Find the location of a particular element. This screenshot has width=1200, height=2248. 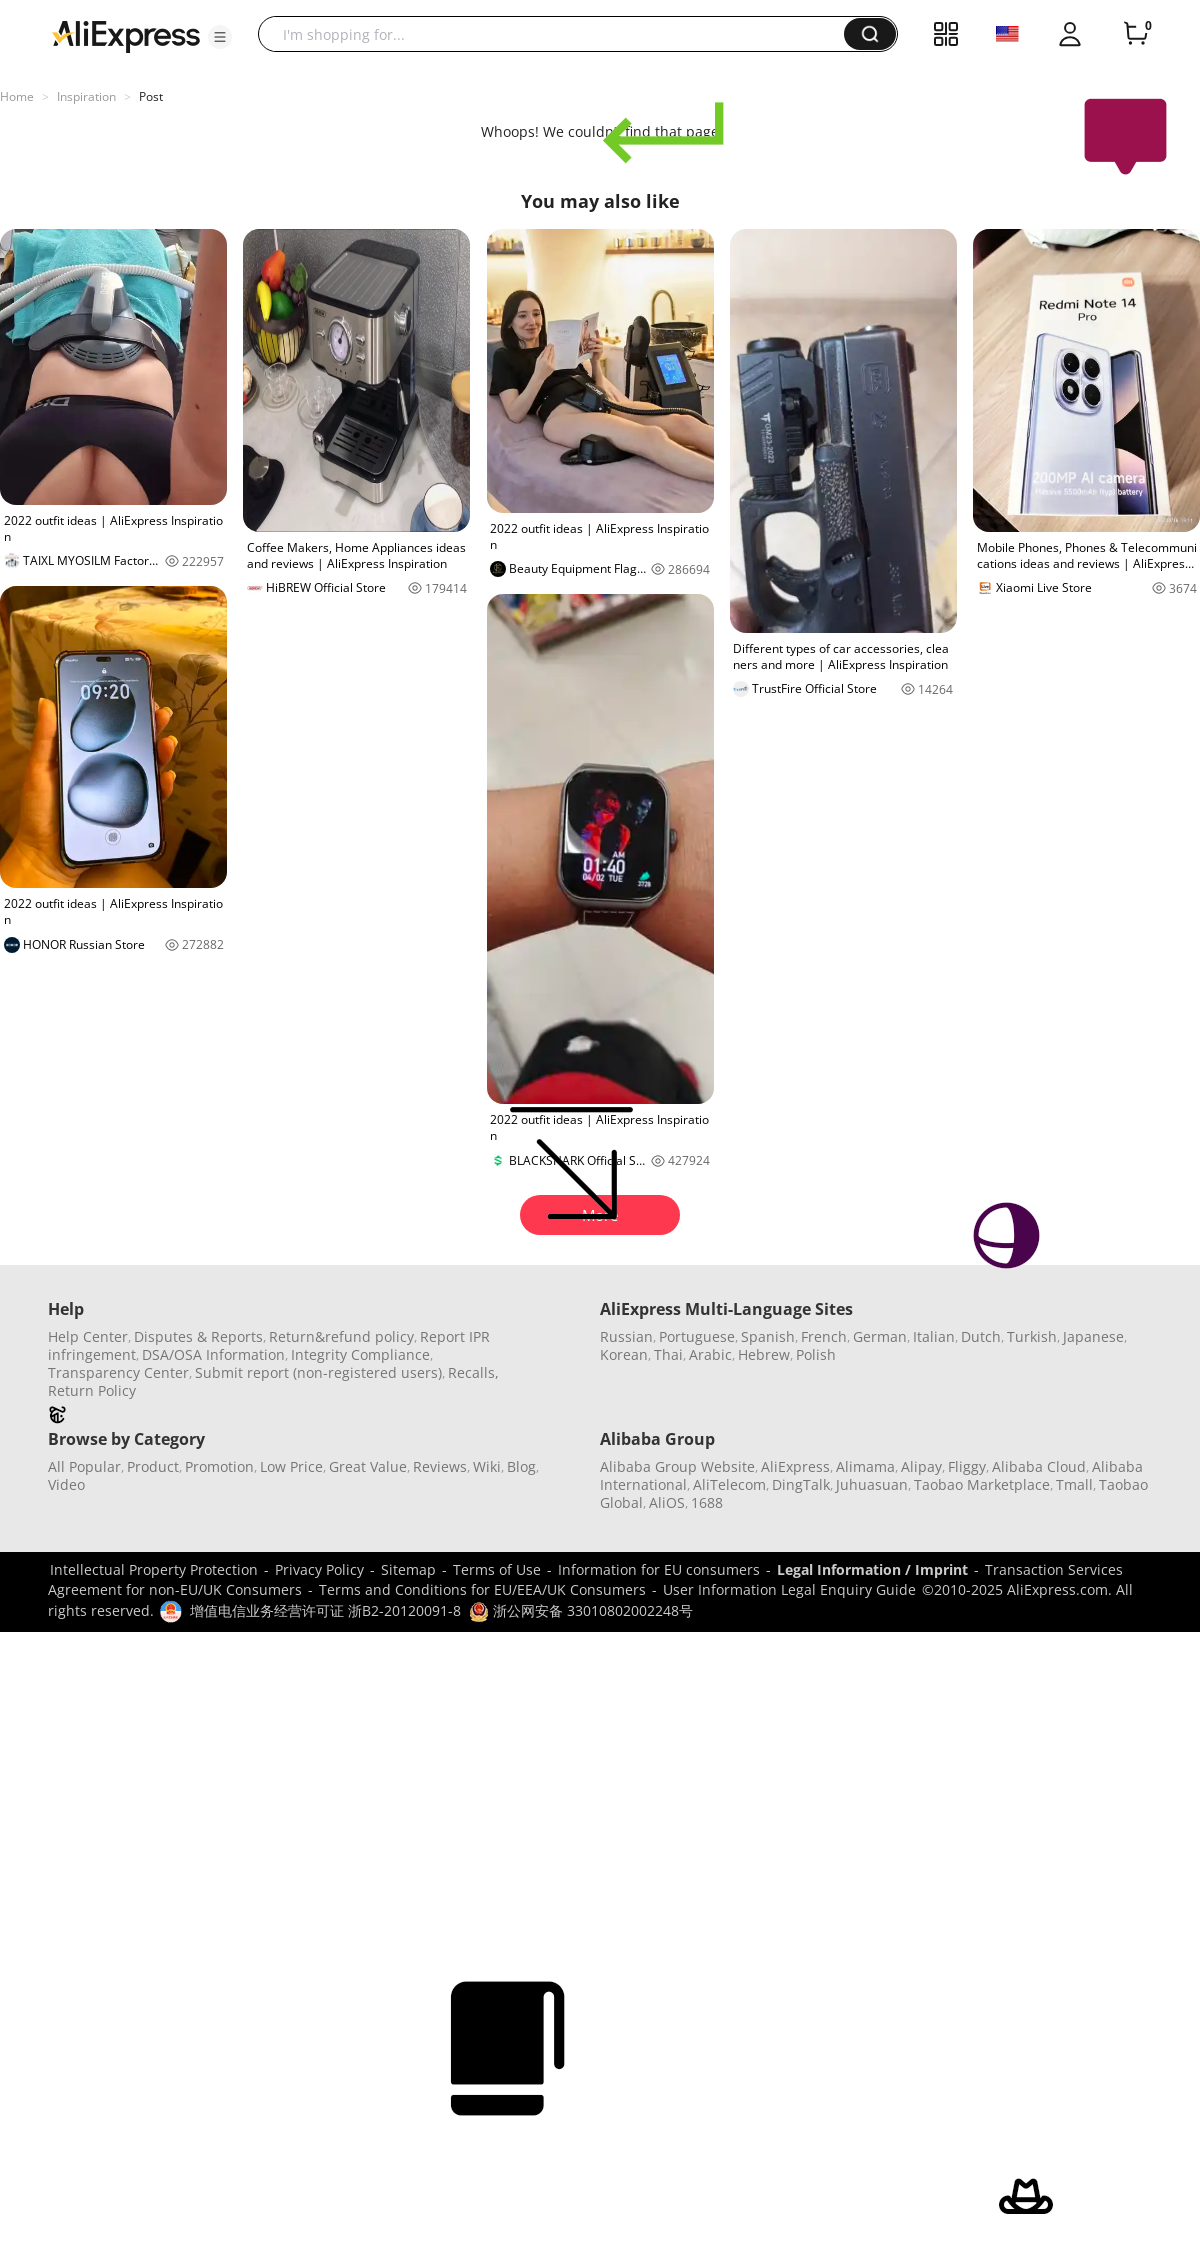

move item to bottom-right corner is located at coordinates (571, 1168).